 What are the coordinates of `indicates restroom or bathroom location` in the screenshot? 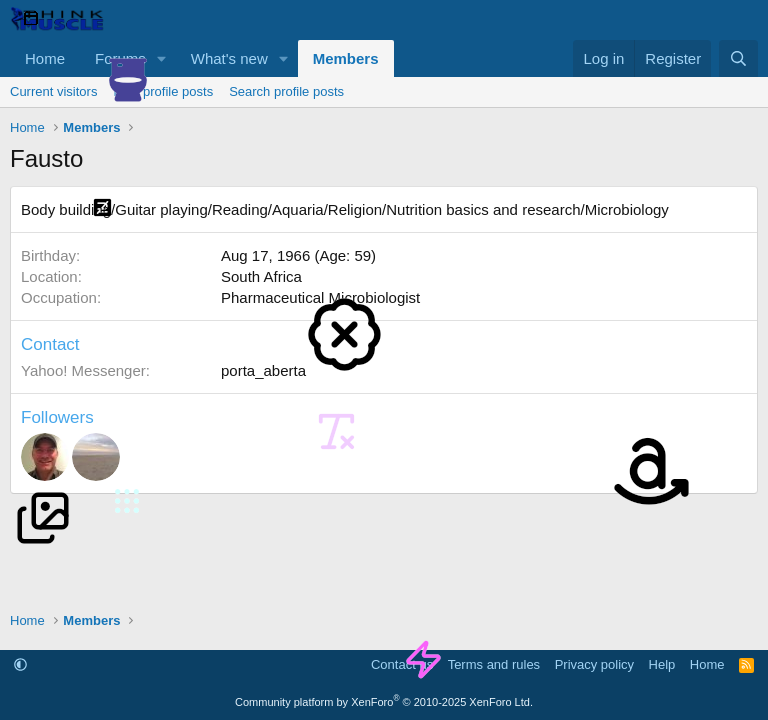 It's located at (128, 80).